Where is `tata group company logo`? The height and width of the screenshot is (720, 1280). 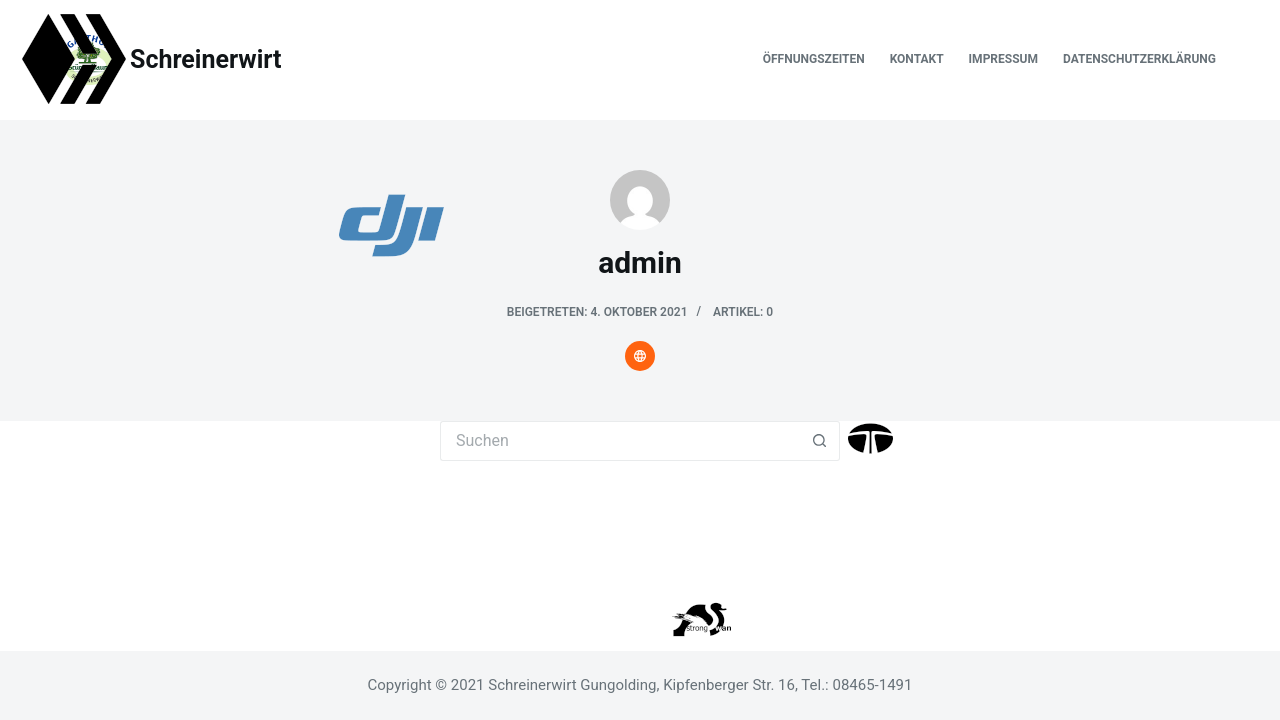 tata group company logo is located at coordinates (870, 438).